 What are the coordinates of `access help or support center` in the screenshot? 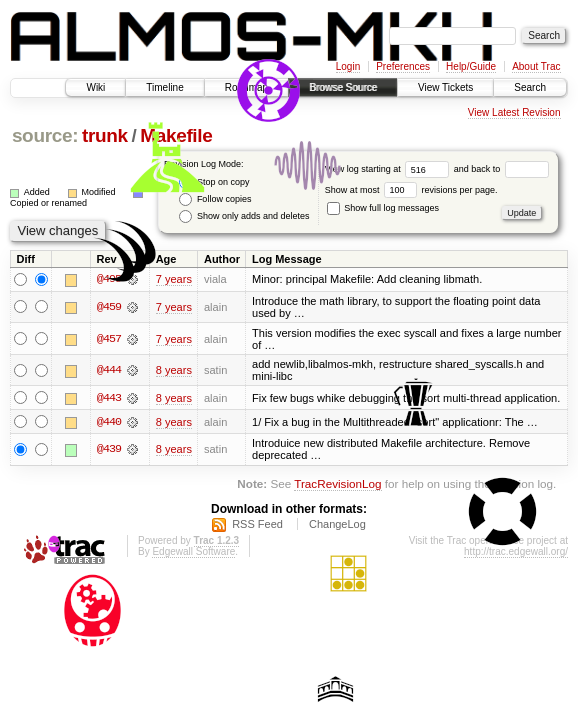 It's located at (502, 511).